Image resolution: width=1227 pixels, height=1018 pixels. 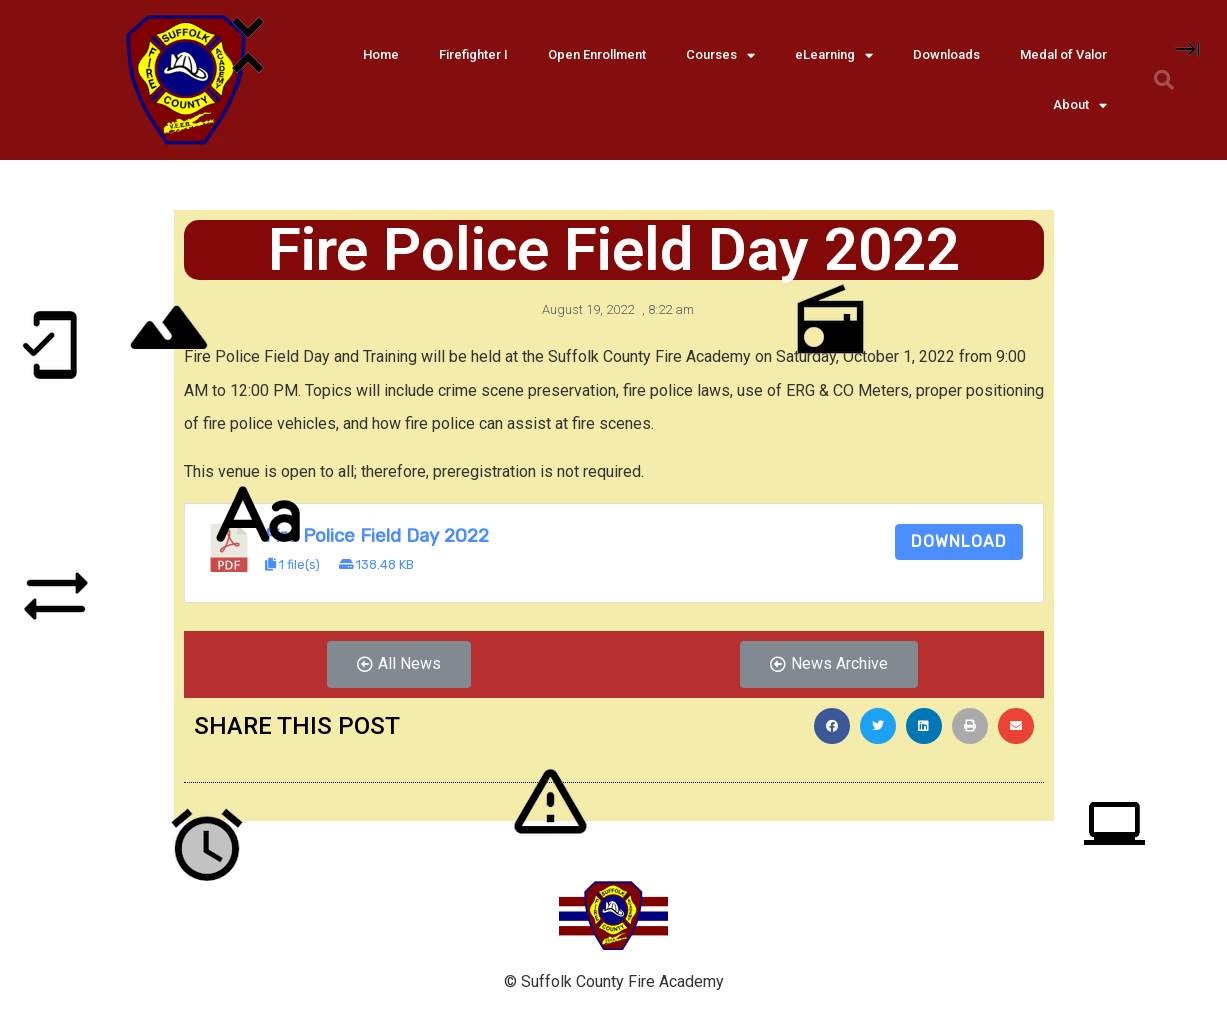 What do you see at coordinates (1114, 824) in the screenshot?
I see `access windows laptop or PC settings` at bounding box center [1114, 824].